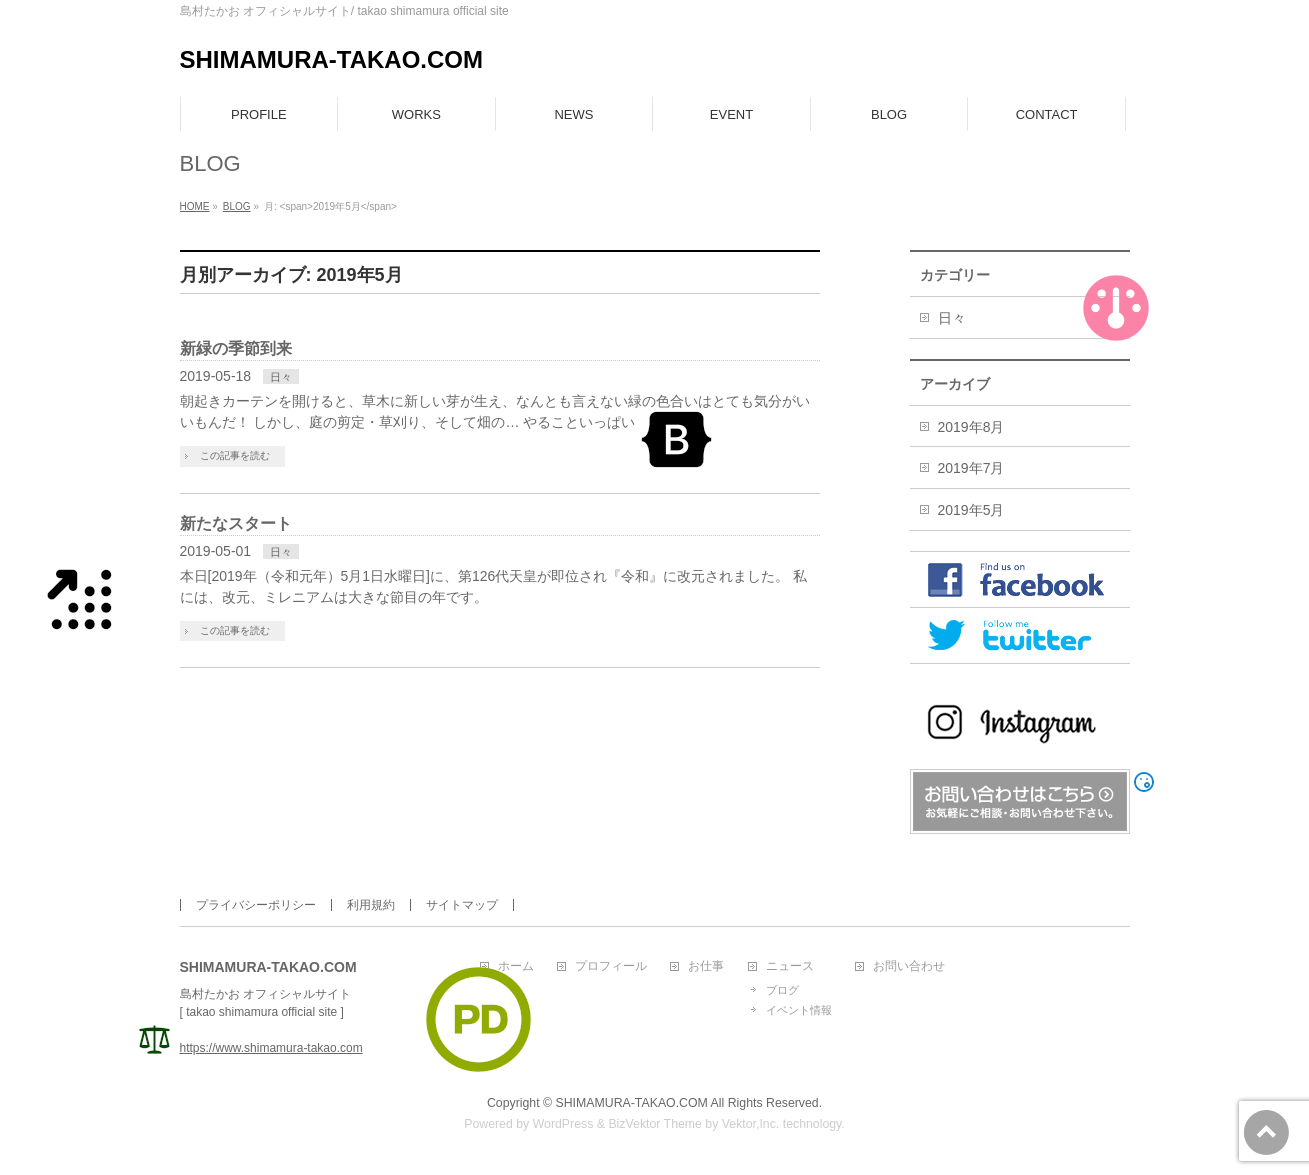 The image size is (1309, 1175). Describe the element at coordinates (154, 1039) in the screenshot. I see `access legal or compliance settings` at that location.